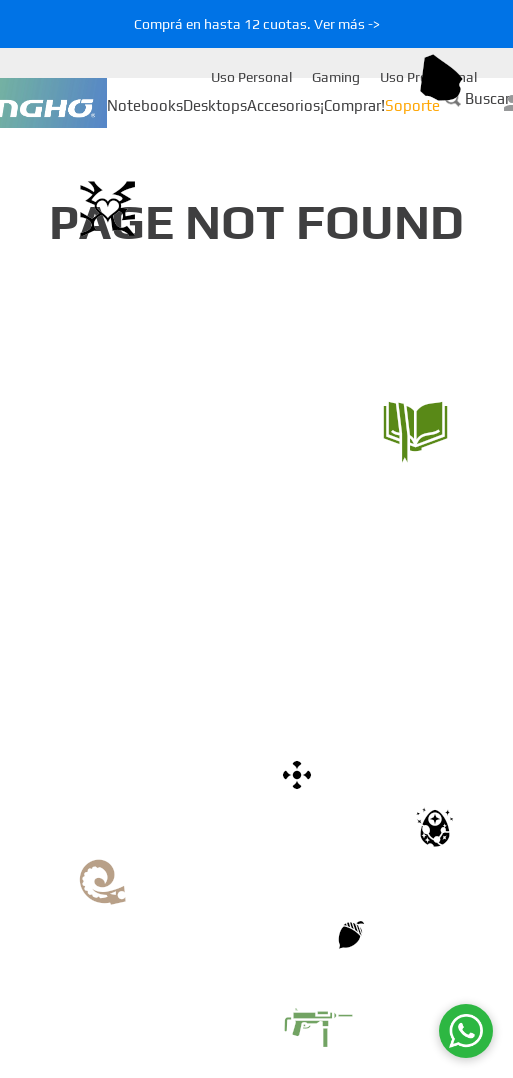  I want to click on indicates luck or bonus reward in gameplay, so click(297, 775).